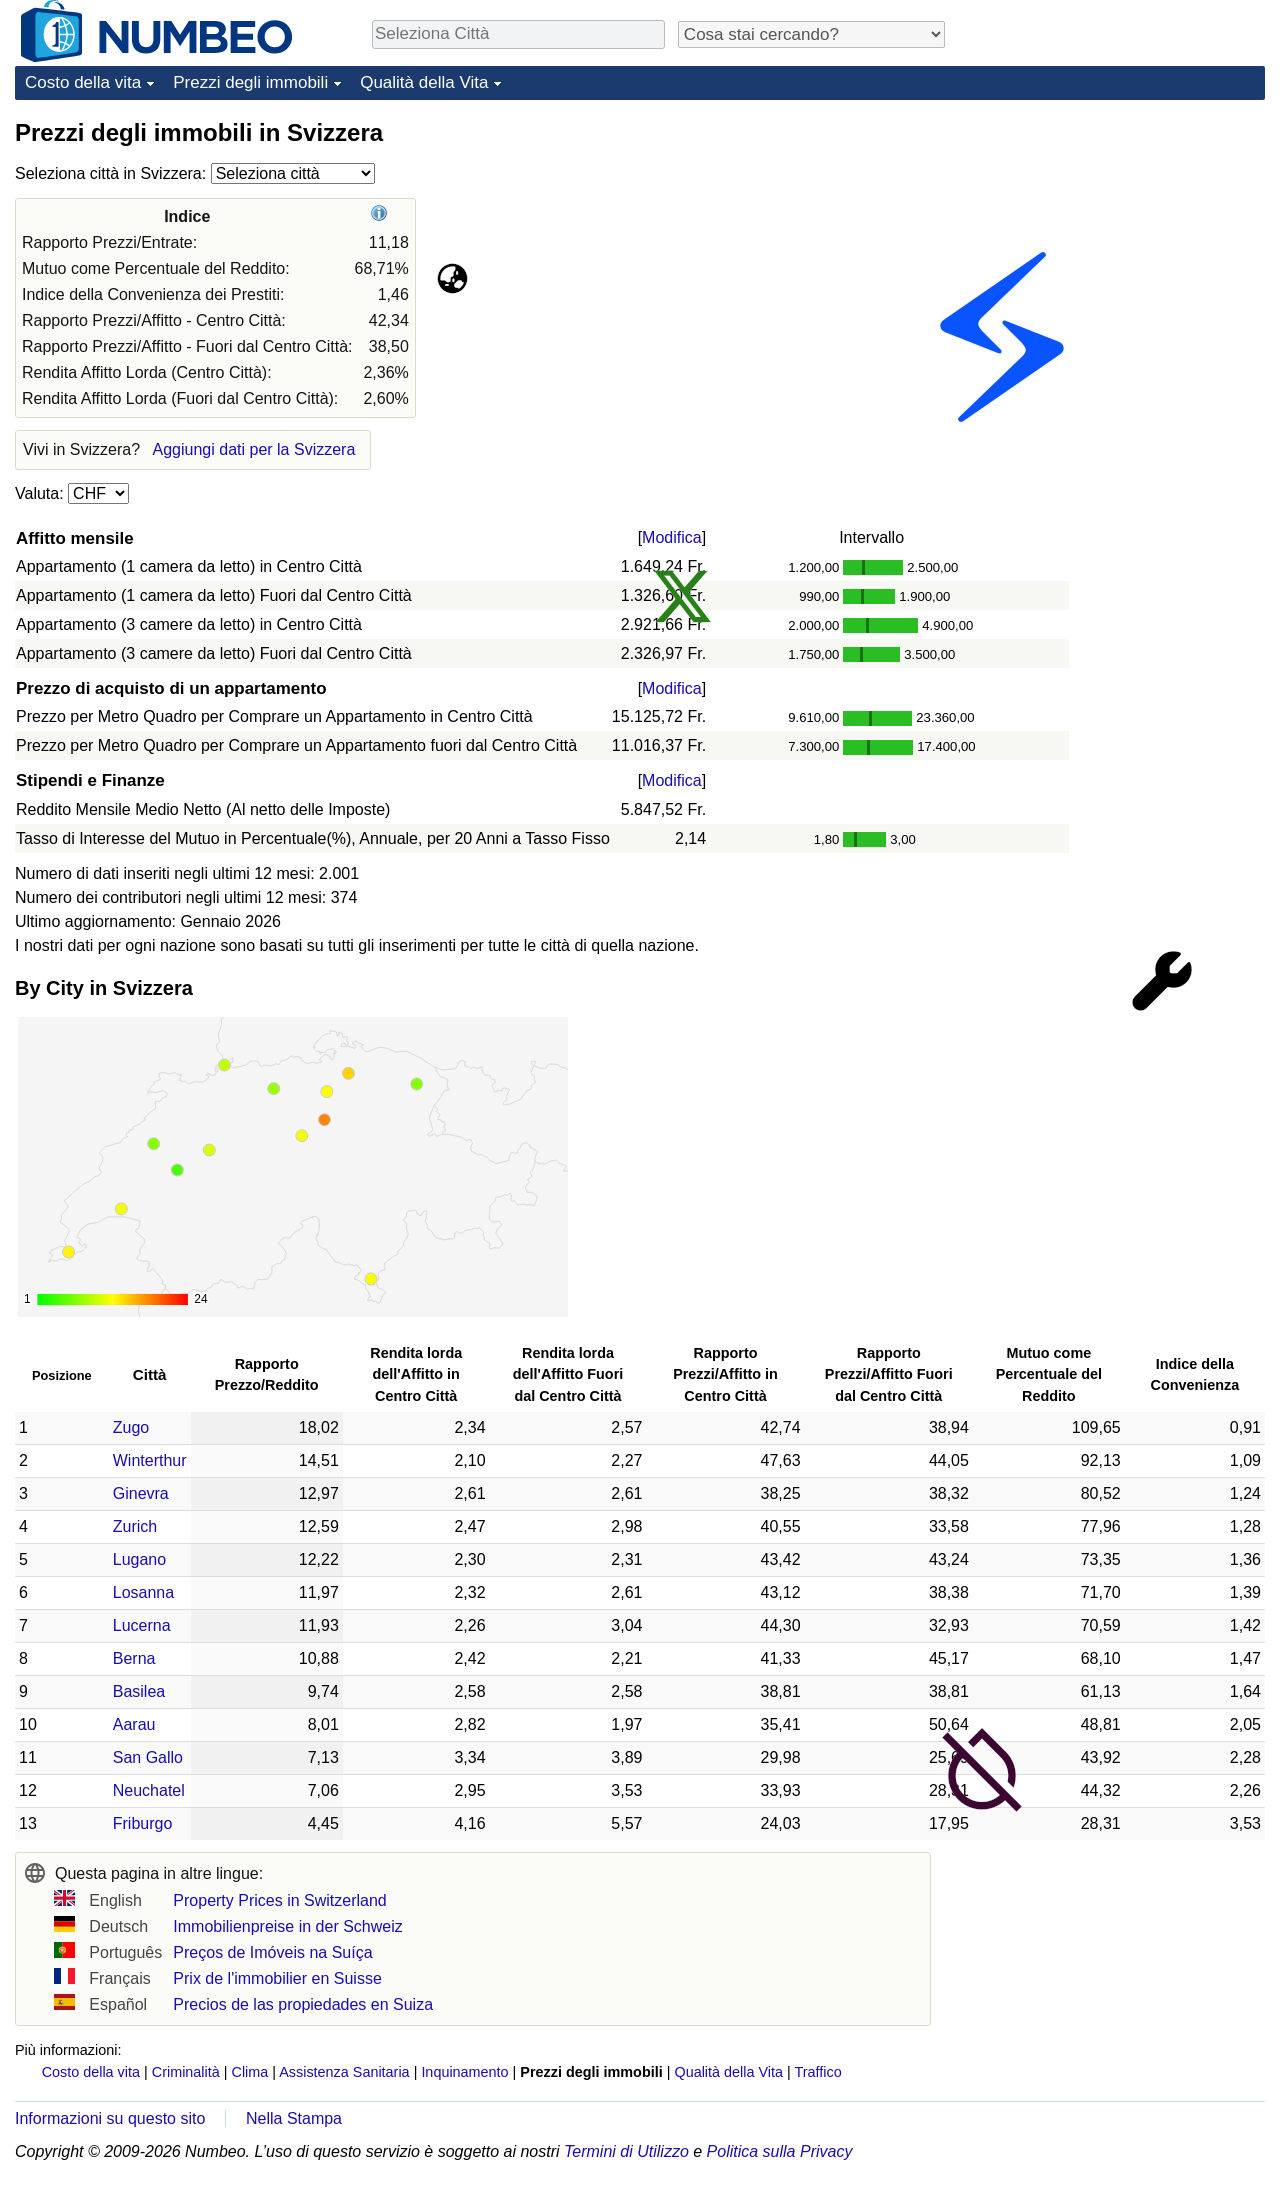 This screenshot has width=1280, height=2189. Describe the element at coordinates (452, 278) in the screenshot. I see `view asia-pacific region settings` at that location.